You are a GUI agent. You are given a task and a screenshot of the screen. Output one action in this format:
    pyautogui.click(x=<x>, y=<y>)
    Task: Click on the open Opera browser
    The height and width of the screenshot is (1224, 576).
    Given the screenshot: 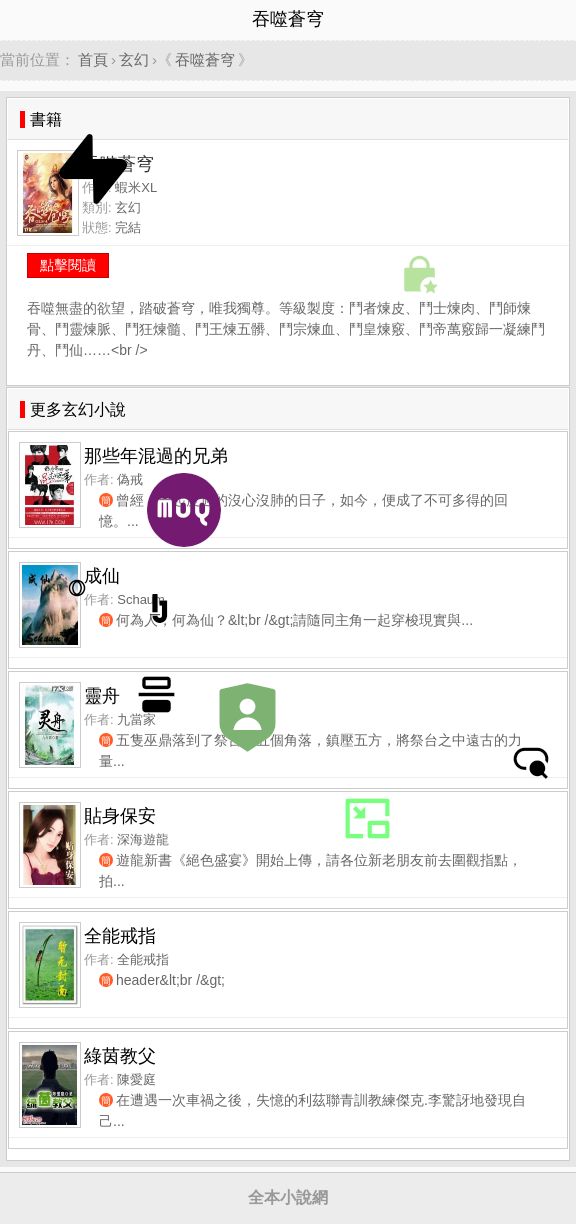 What is the action you would take?
    pyautogui.click(x=77, y=588)
    